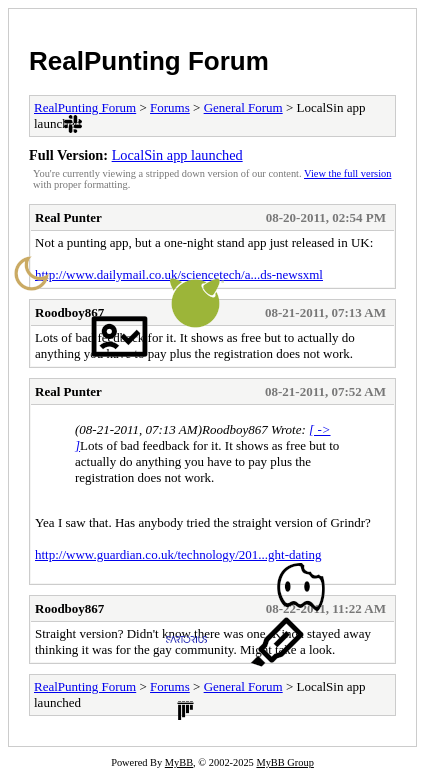 The height and width of the screenshot is (776, 425). Describe the element at coordinates (185, 710) in the screenshot. I see `pytest testing framework logo` at that location.